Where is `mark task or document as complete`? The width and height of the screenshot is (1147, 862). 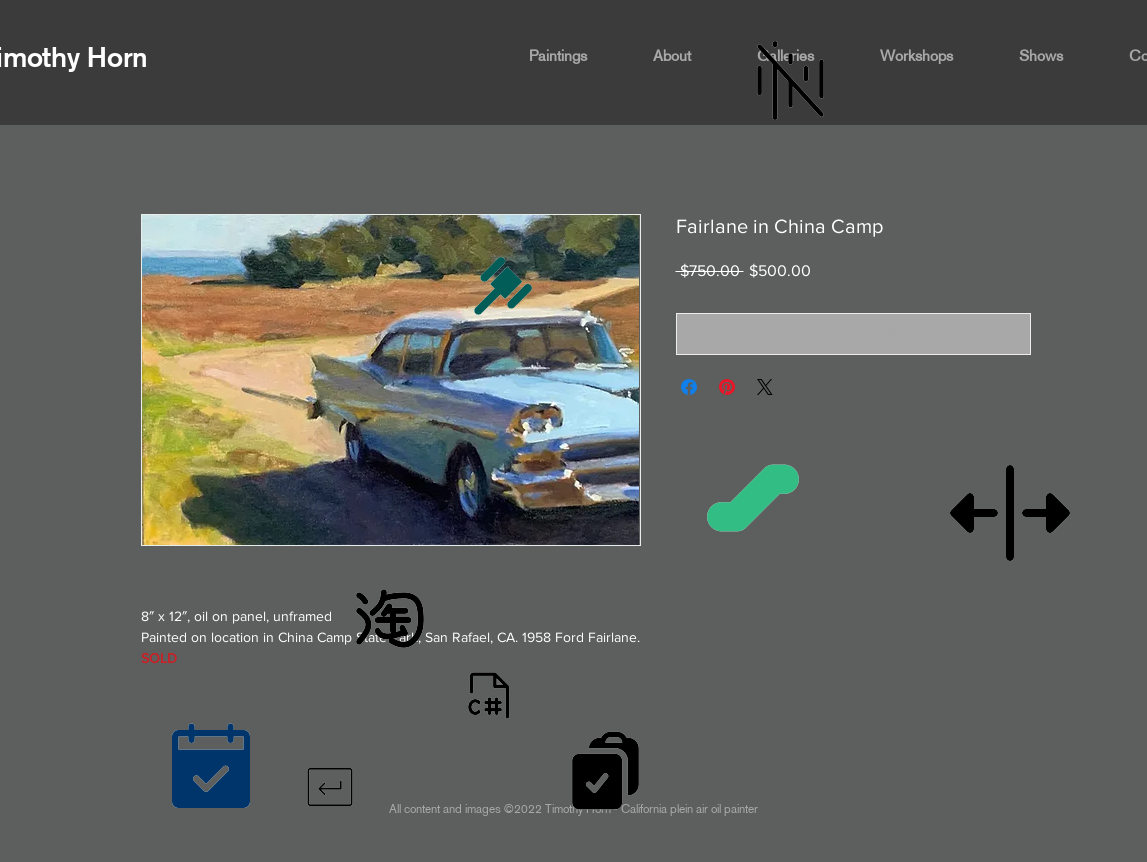 mark task or document as complete is located at coordinates (605, 770).